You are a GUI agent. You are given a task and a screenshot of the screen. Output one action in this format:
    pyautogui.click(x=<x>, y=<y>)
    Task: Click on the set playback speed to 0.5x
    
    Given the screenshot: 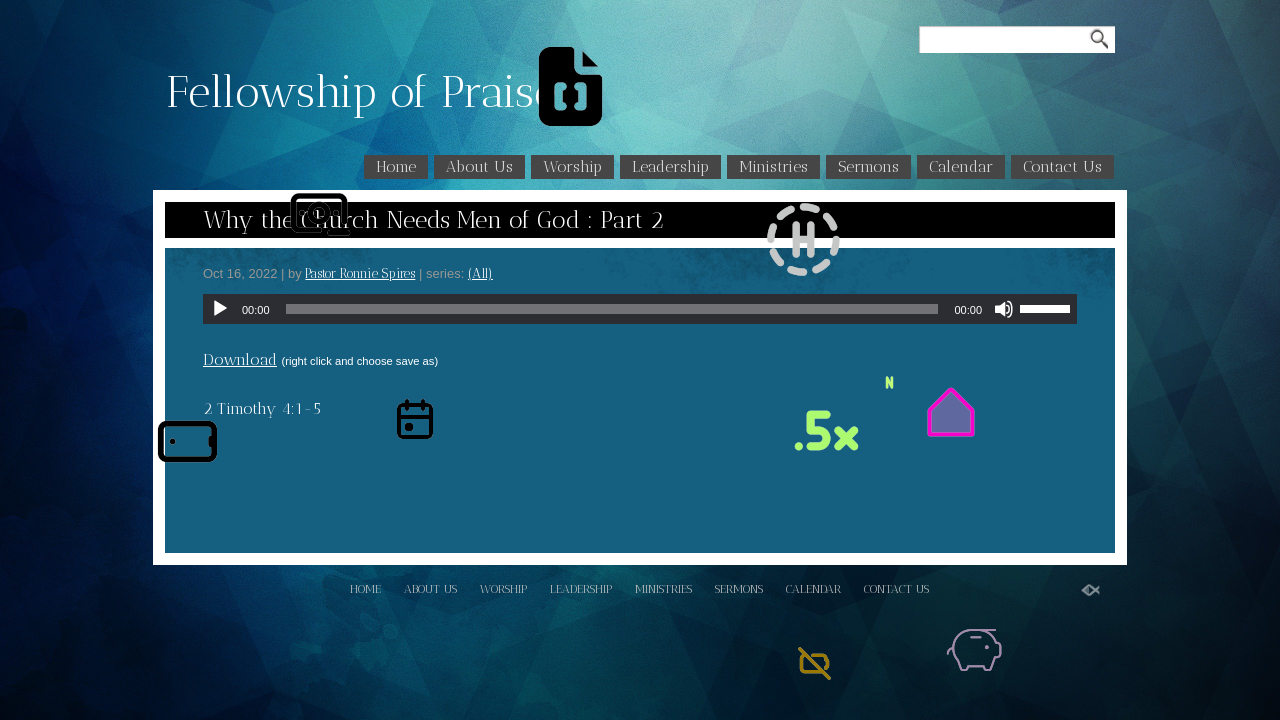 What is the action you would take?
    pyautogui.click(x=826, y=430)
    